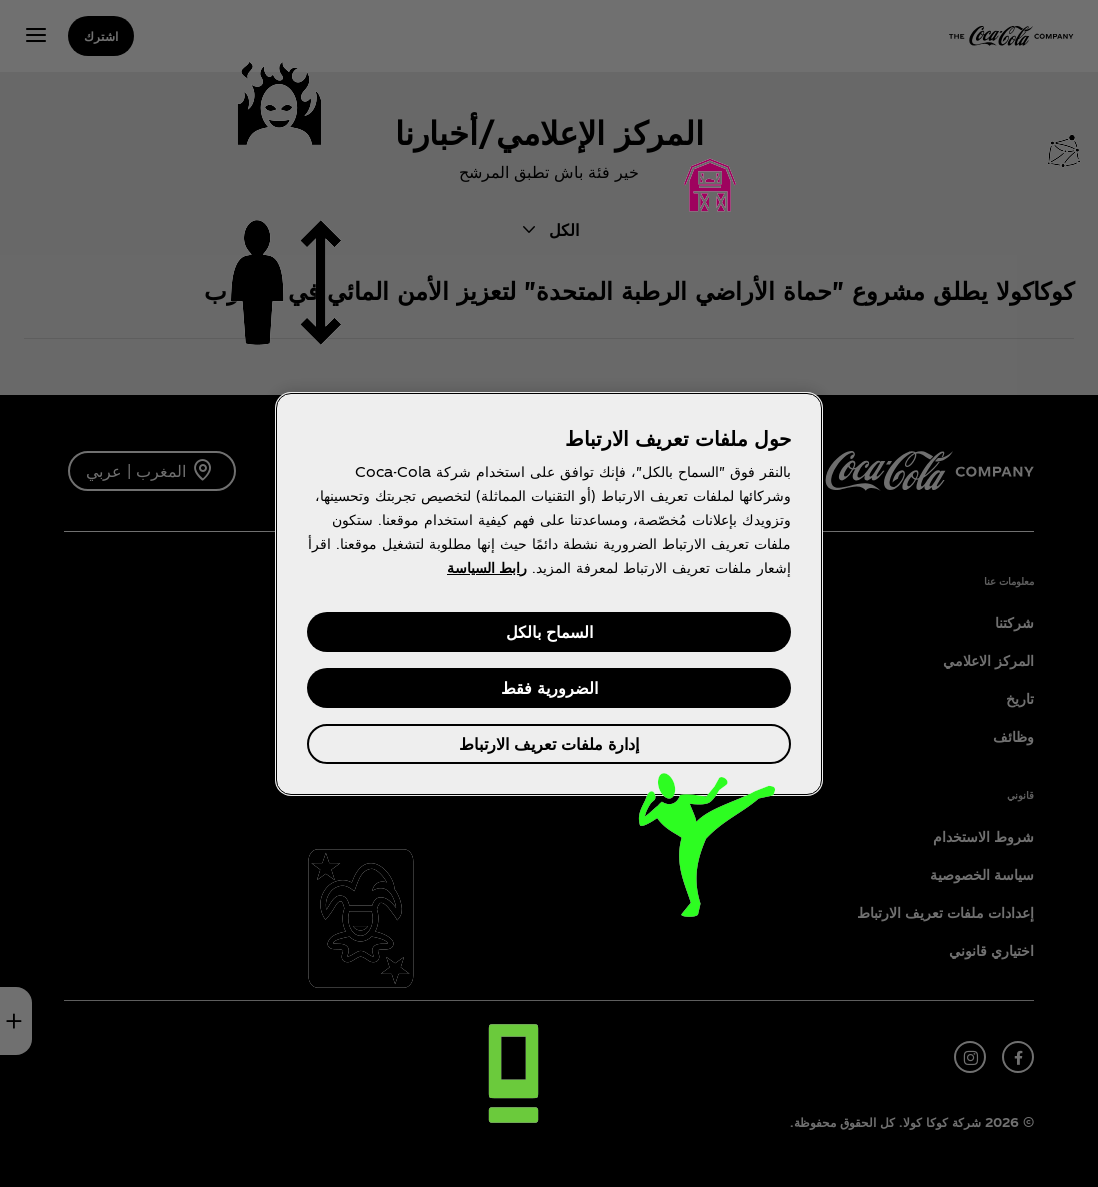 The width and height of the screenshot is (1098, 1187). What do you see at coordinates (710, 185) in the screenshot?
I see `access farm or agricultural features` at bounding box center [710, 185].